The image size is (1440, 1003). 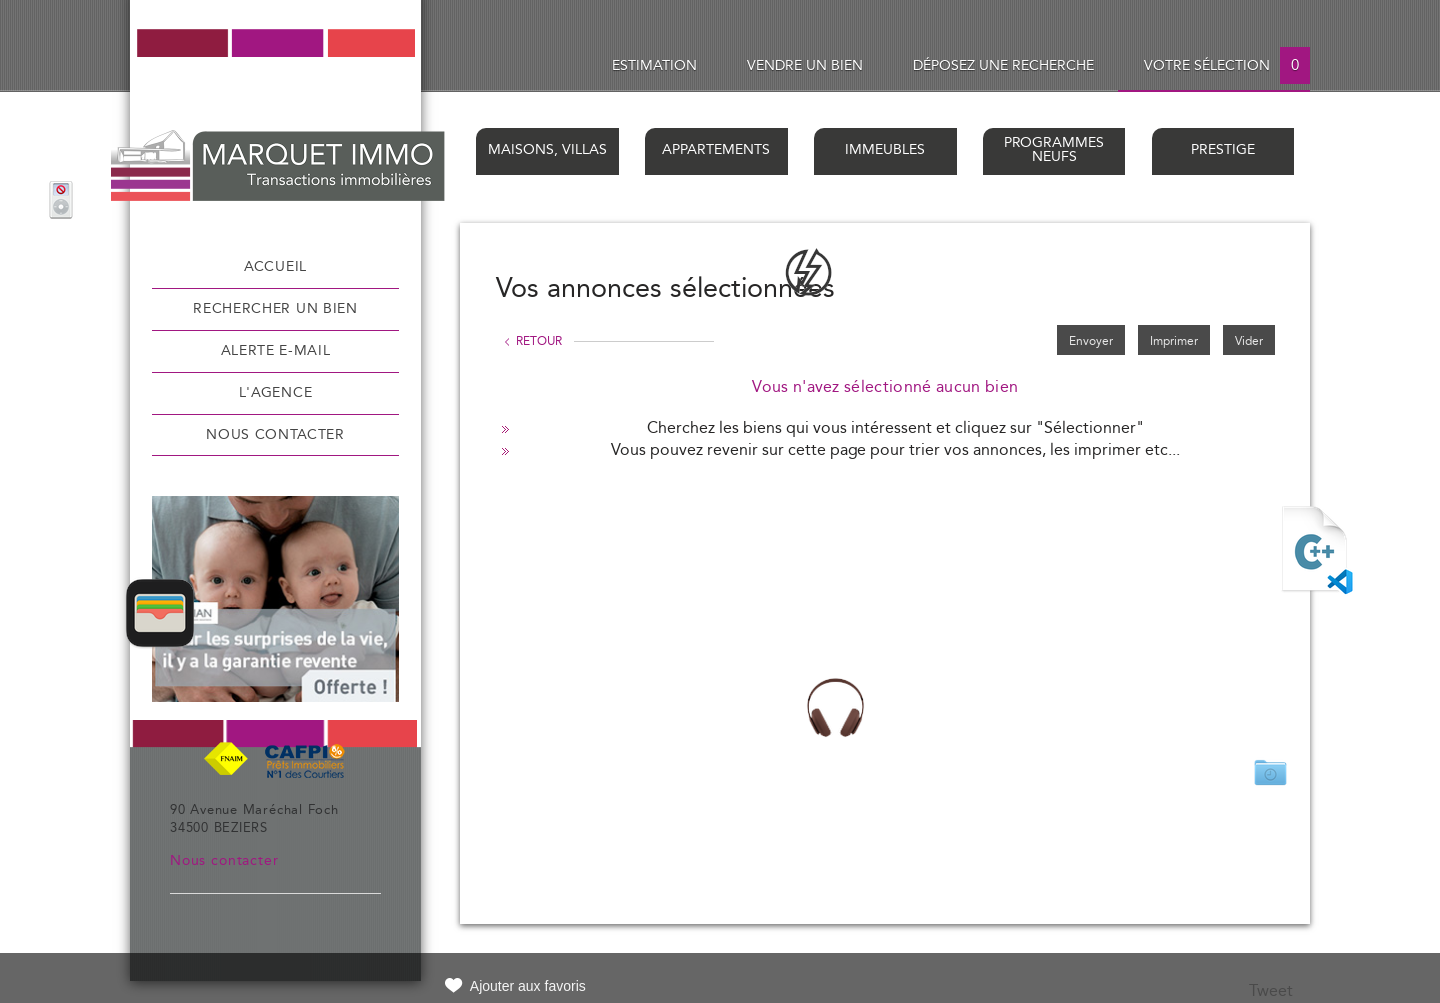 What do you see at coordinates (835, 708) in the screenshot?
I see `connect bluetooth headphones` at bounding box center [835, 708].